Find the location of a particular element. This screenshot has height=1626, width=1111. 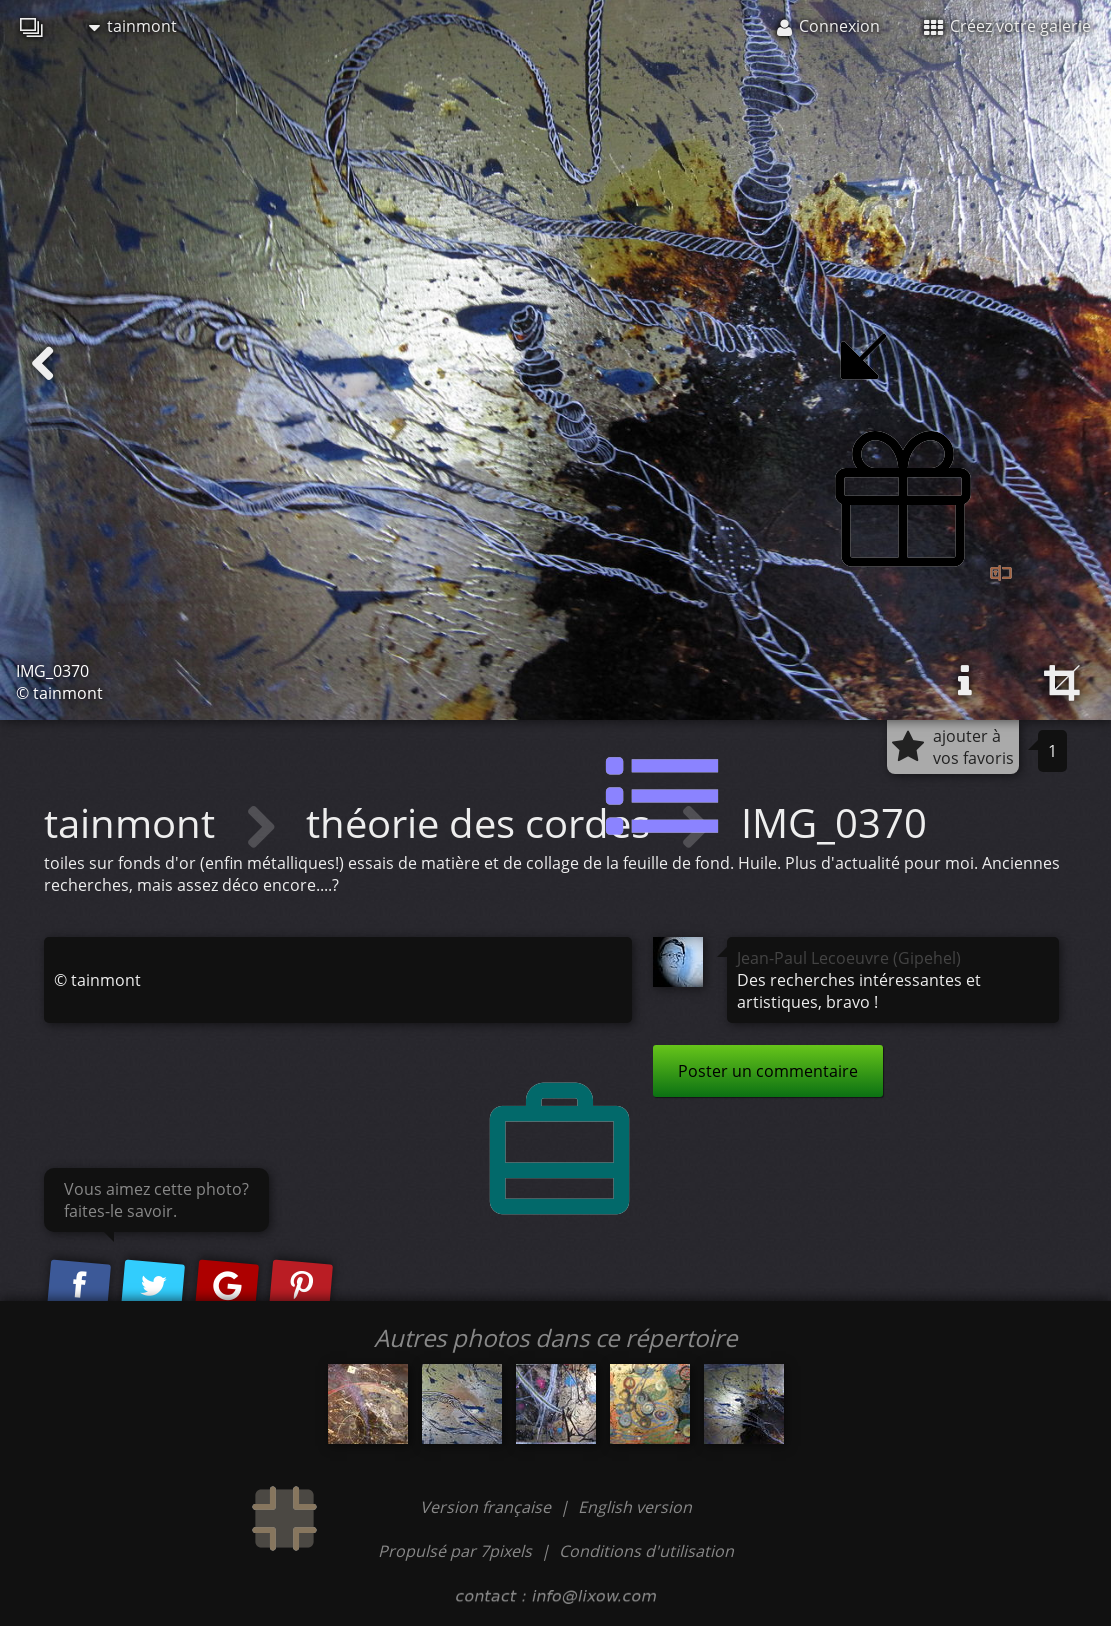

view items in a list format is located at coordinates (662, 796).